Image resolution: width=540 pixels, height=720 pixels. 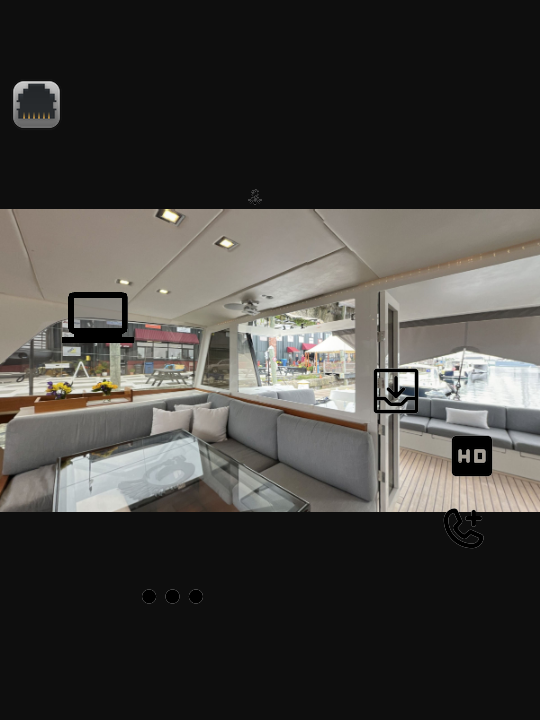 What do you see at coordinates (396, 391) in the screenshot?
I see `download file to inbox or tray` at bounding box center [396, 391].